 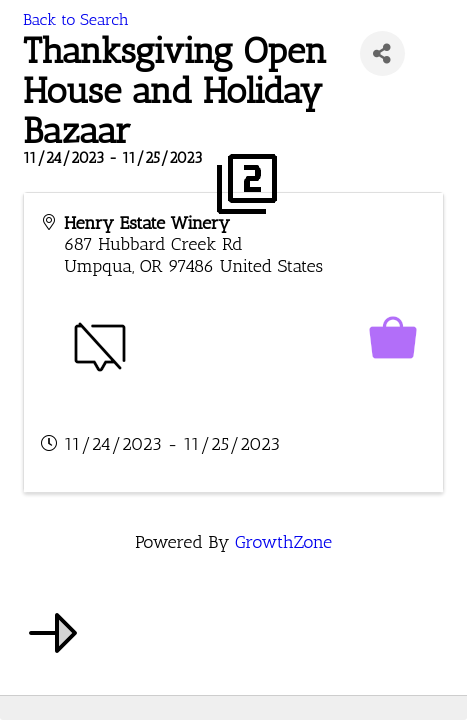 I want to click on mute or disable chat notifications, so click(x=100, y=346).